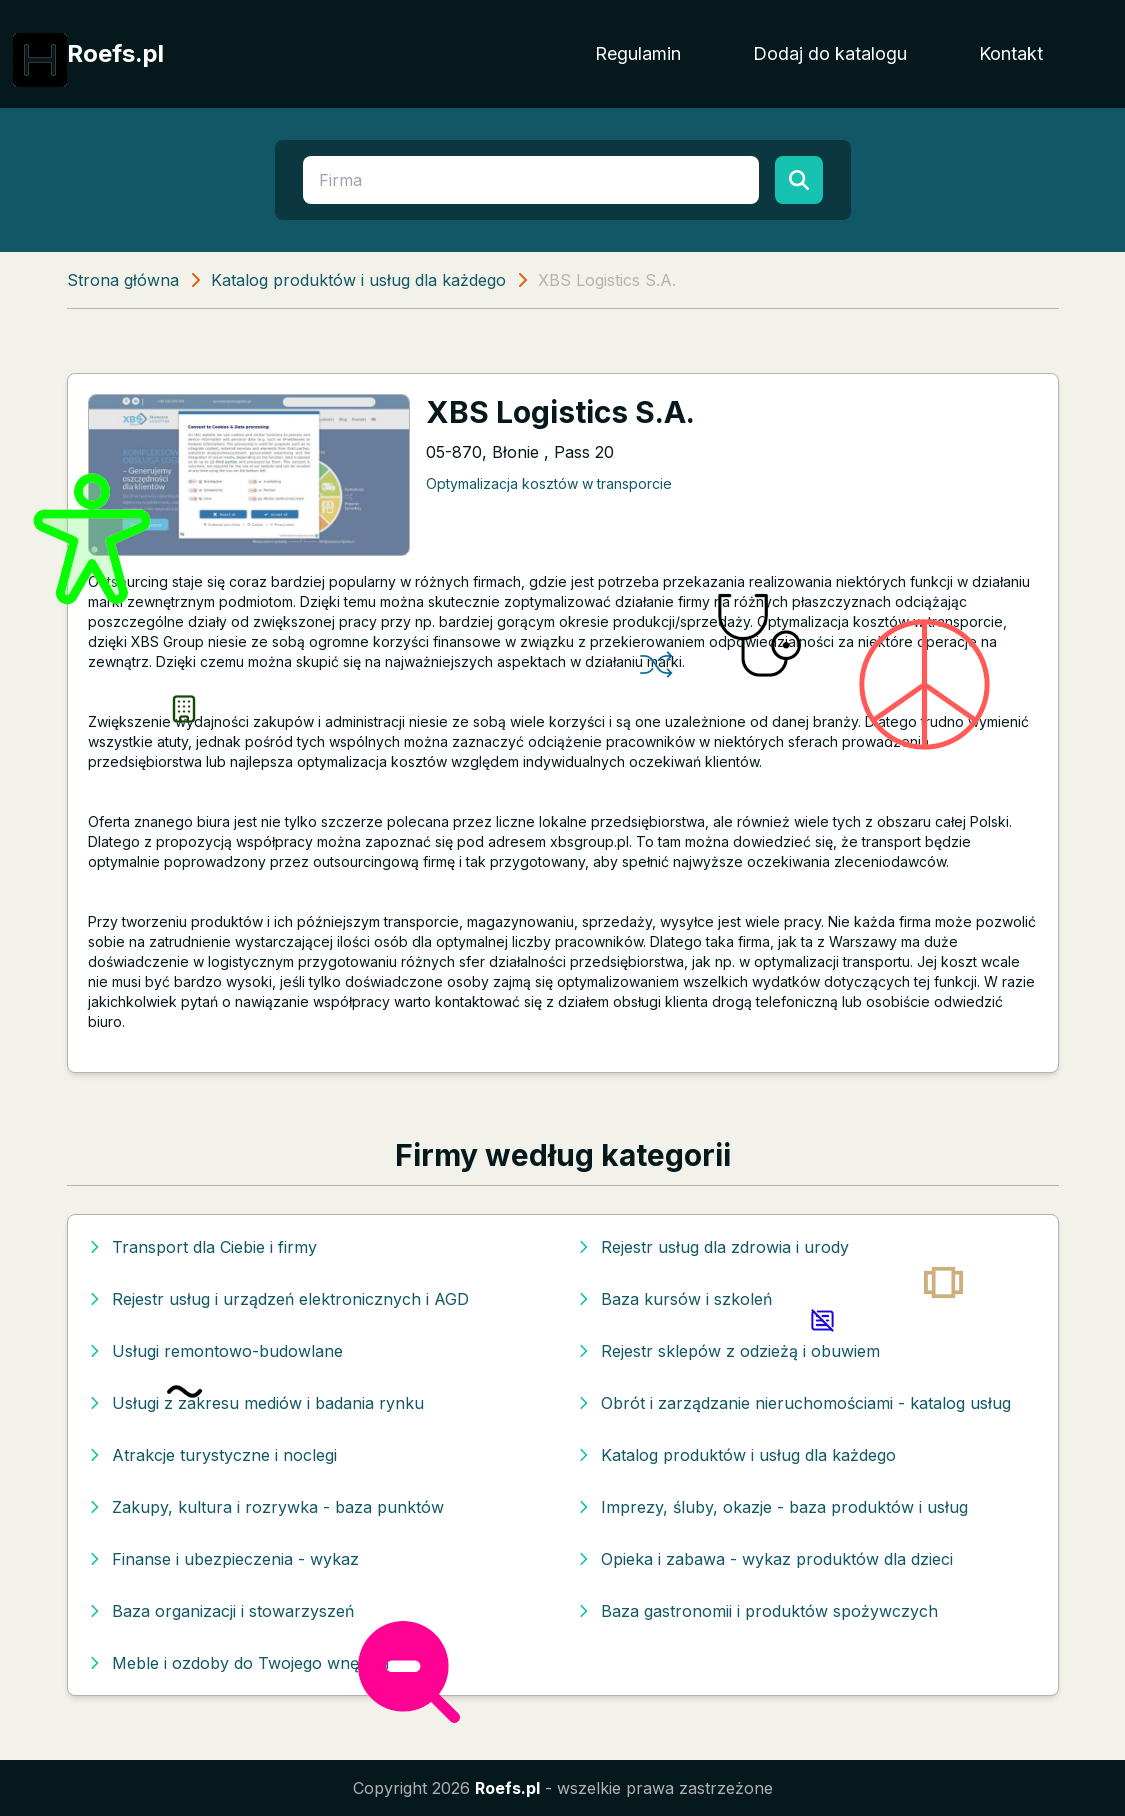  What do you see at coordinates (40, 60) in the screenshot?
I see `format text as a heading` at bounding box center [40, 60].